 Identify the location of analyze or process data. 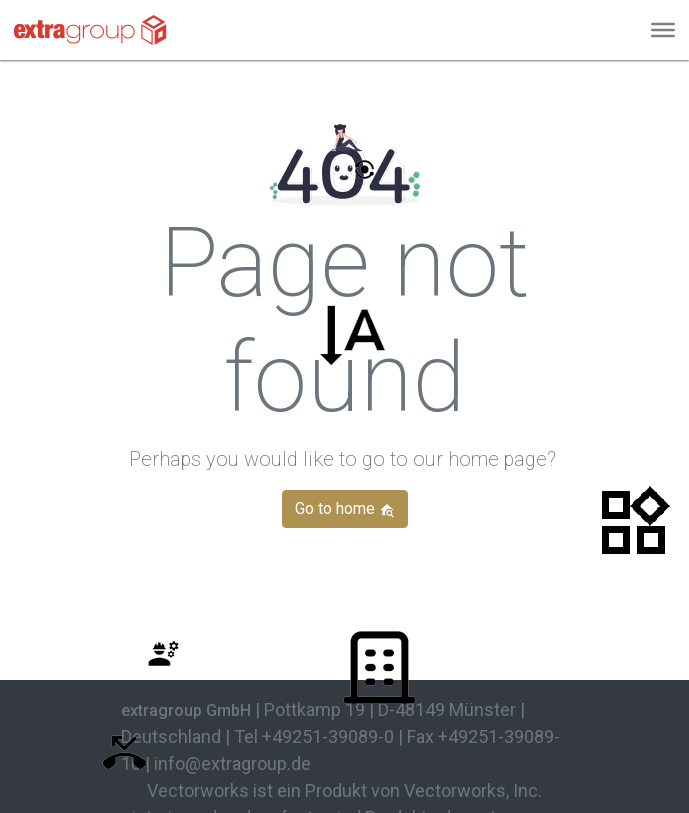
(364, 169).